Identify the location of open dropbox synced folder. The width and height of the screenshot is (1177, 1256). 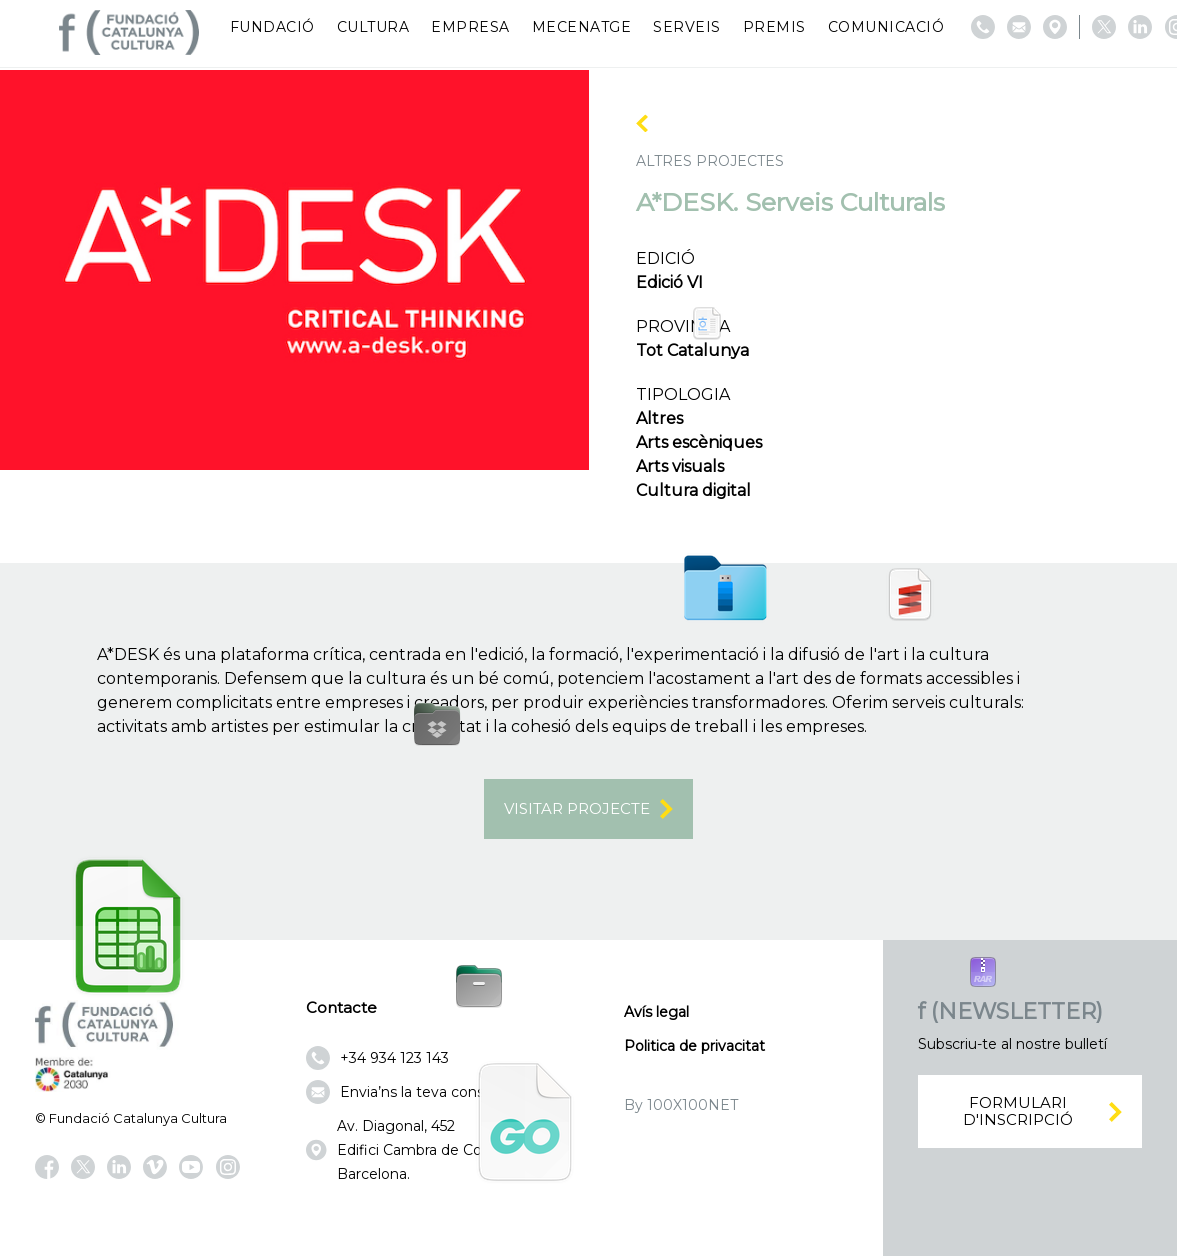
(437, 724).